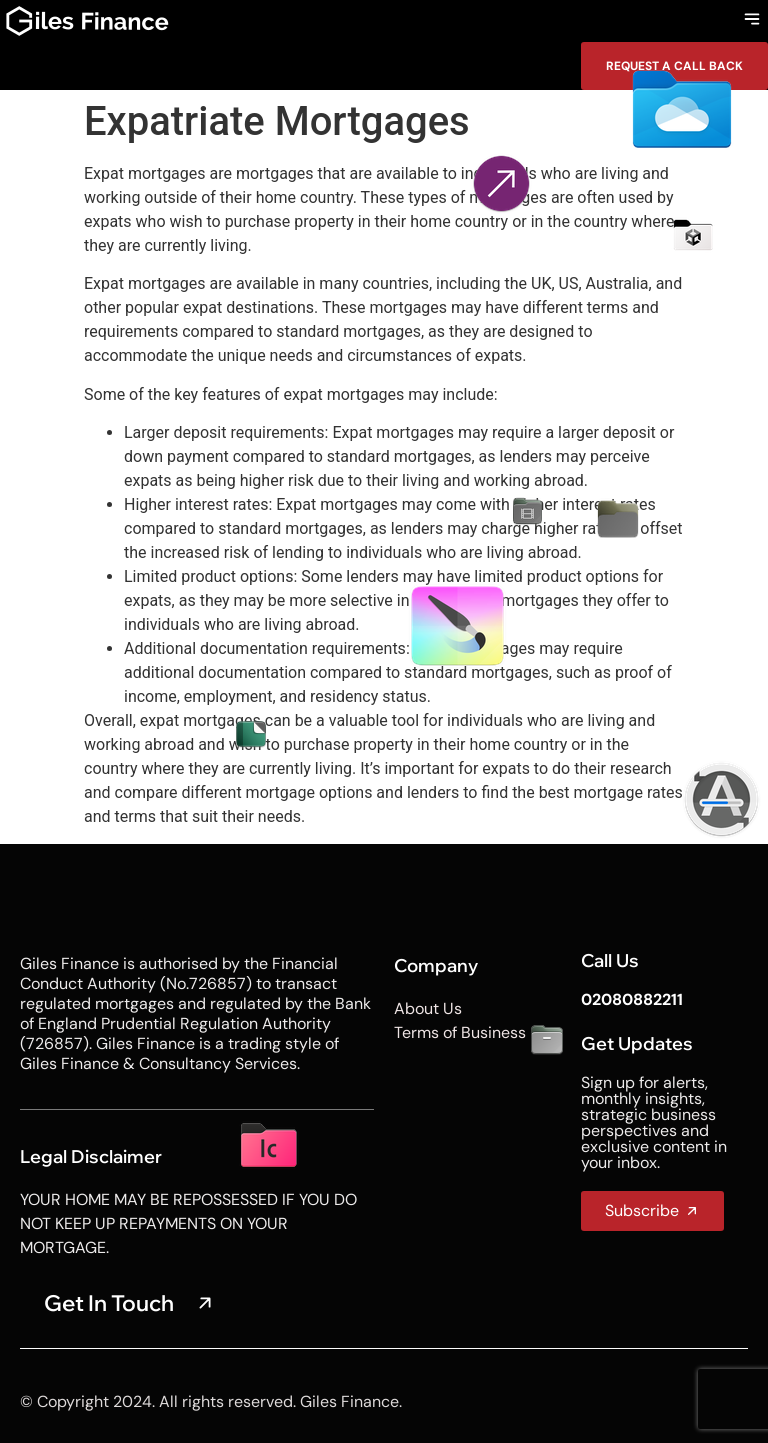  Describe the element at coordinates (547, 1039) in the screenshot. I see `open the file manager` at that location.